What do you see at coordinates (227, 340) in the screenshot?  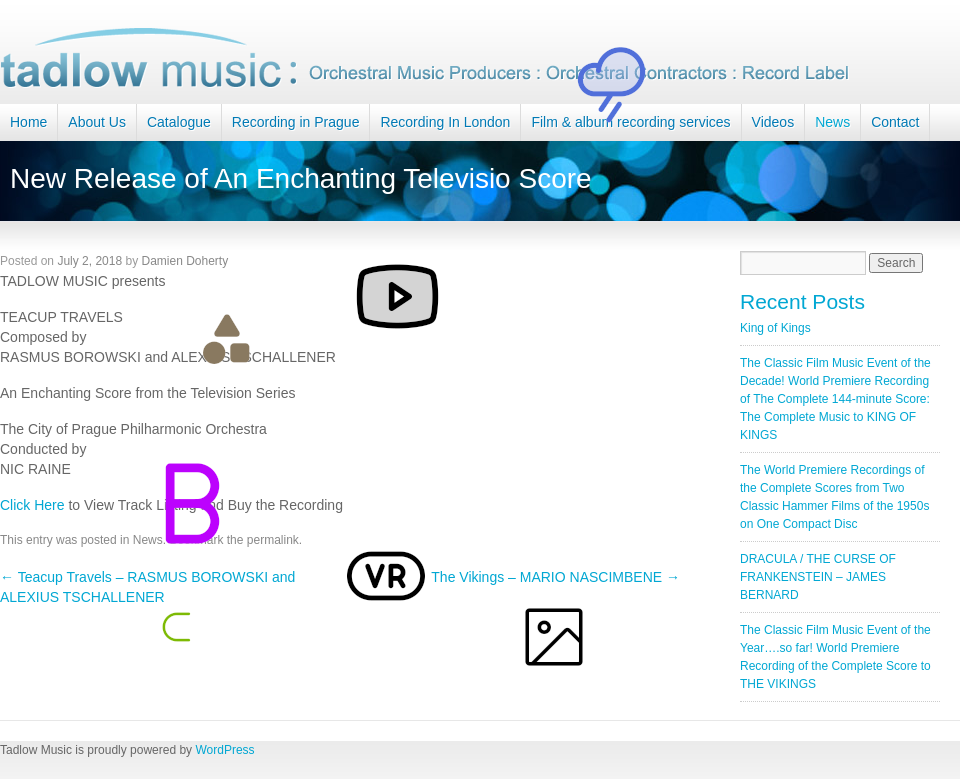 I see `access shape tools or drawing options` at bounding box center [227, 340].